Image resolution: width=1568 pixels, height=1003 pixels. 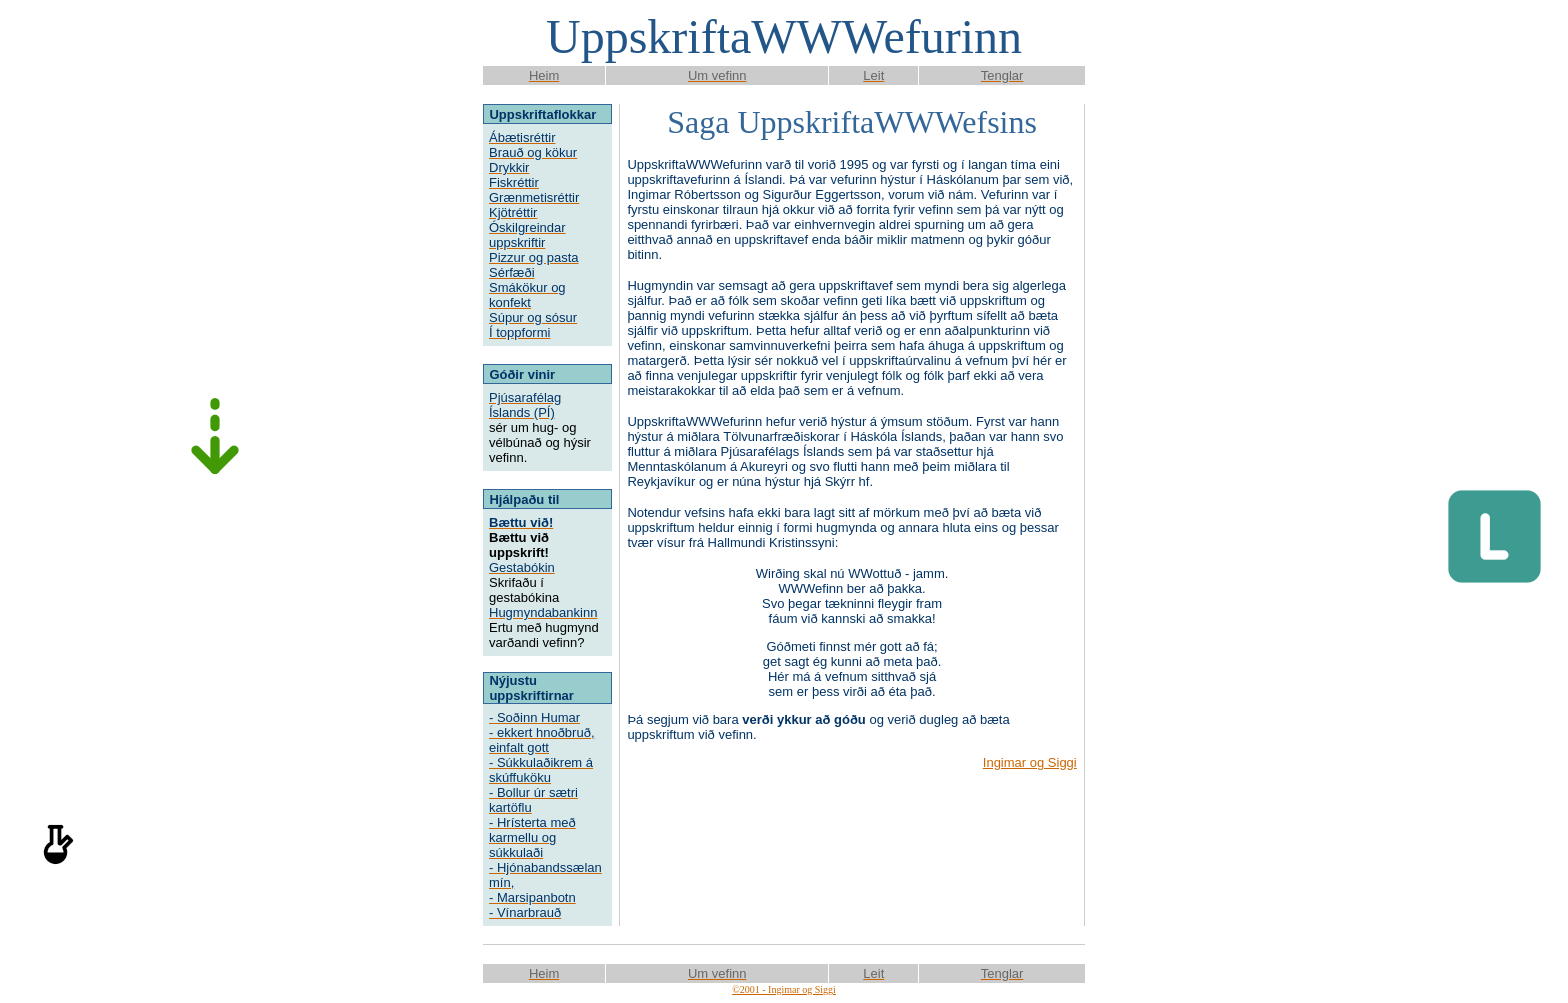 I want to click on access smoking or cannabis-related content, so click(x=57, y=844).